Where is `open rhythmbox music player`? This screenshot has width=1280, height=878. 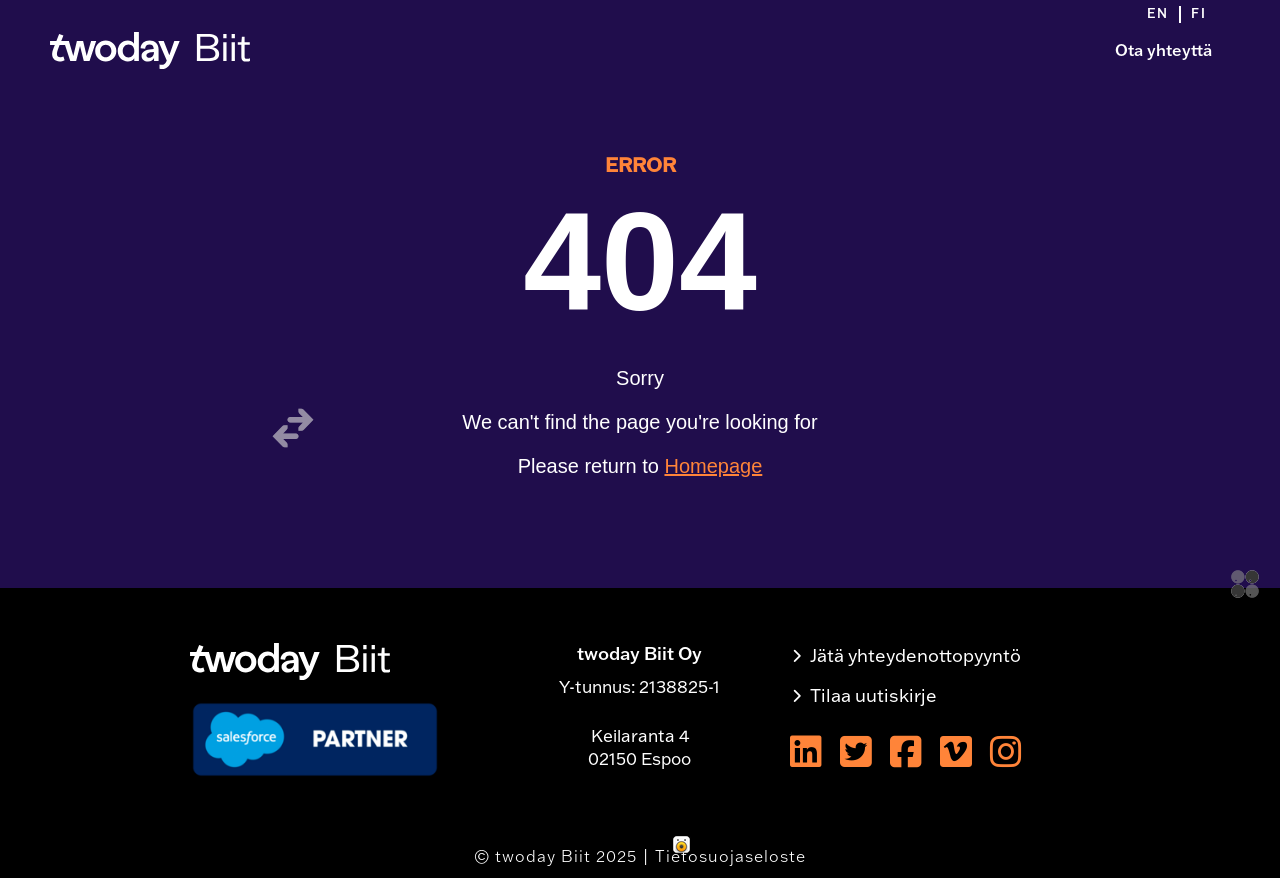
open rhythmbox music player is located at coordinates (681, 844).